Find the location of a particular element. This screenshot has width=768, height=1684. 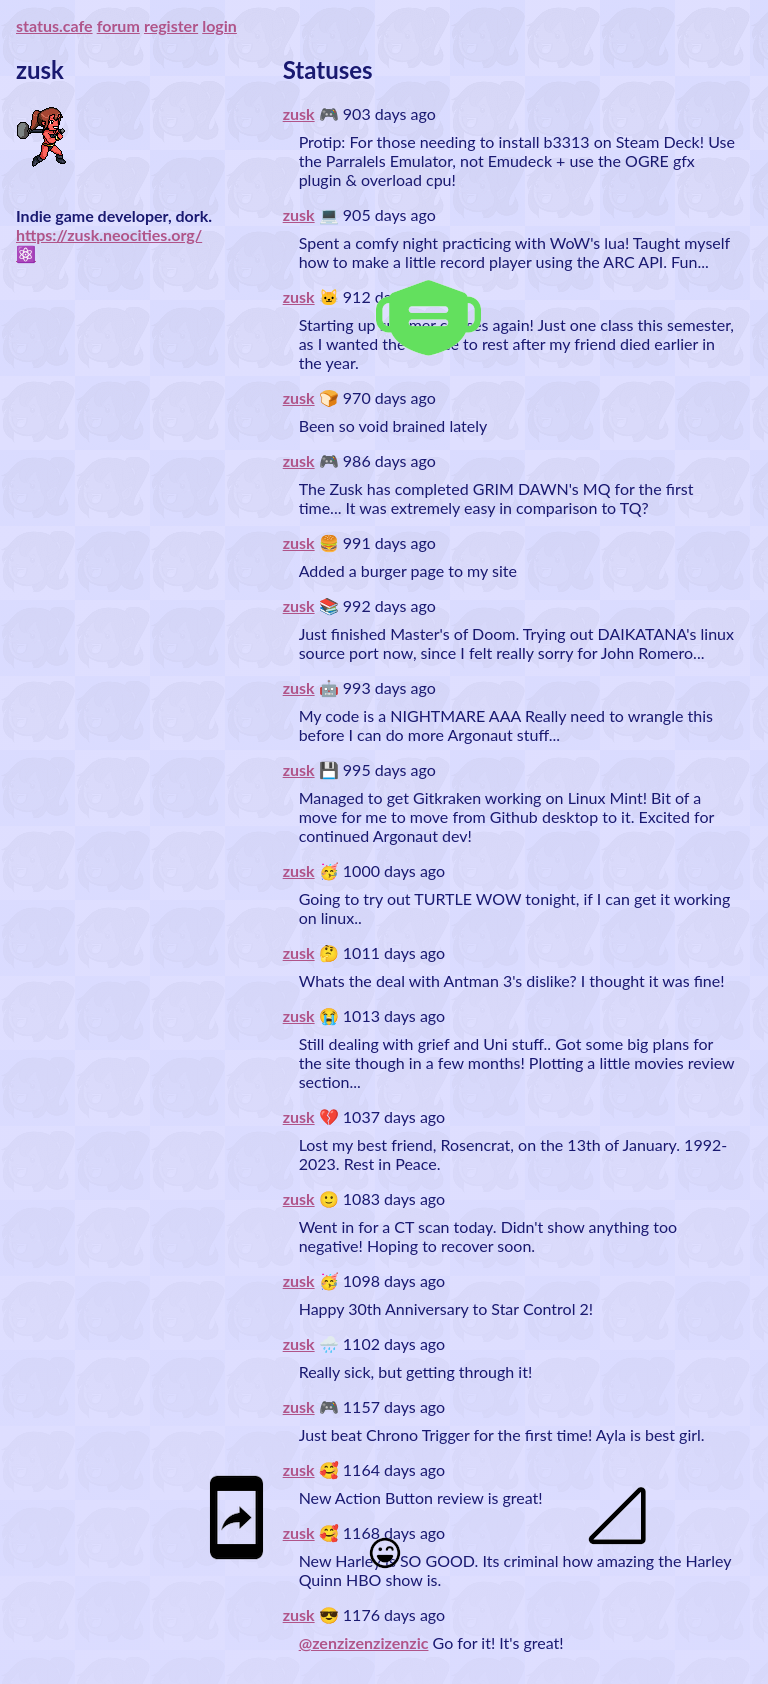

indicates no cellular signal available is located at coordinates (622, 1518).